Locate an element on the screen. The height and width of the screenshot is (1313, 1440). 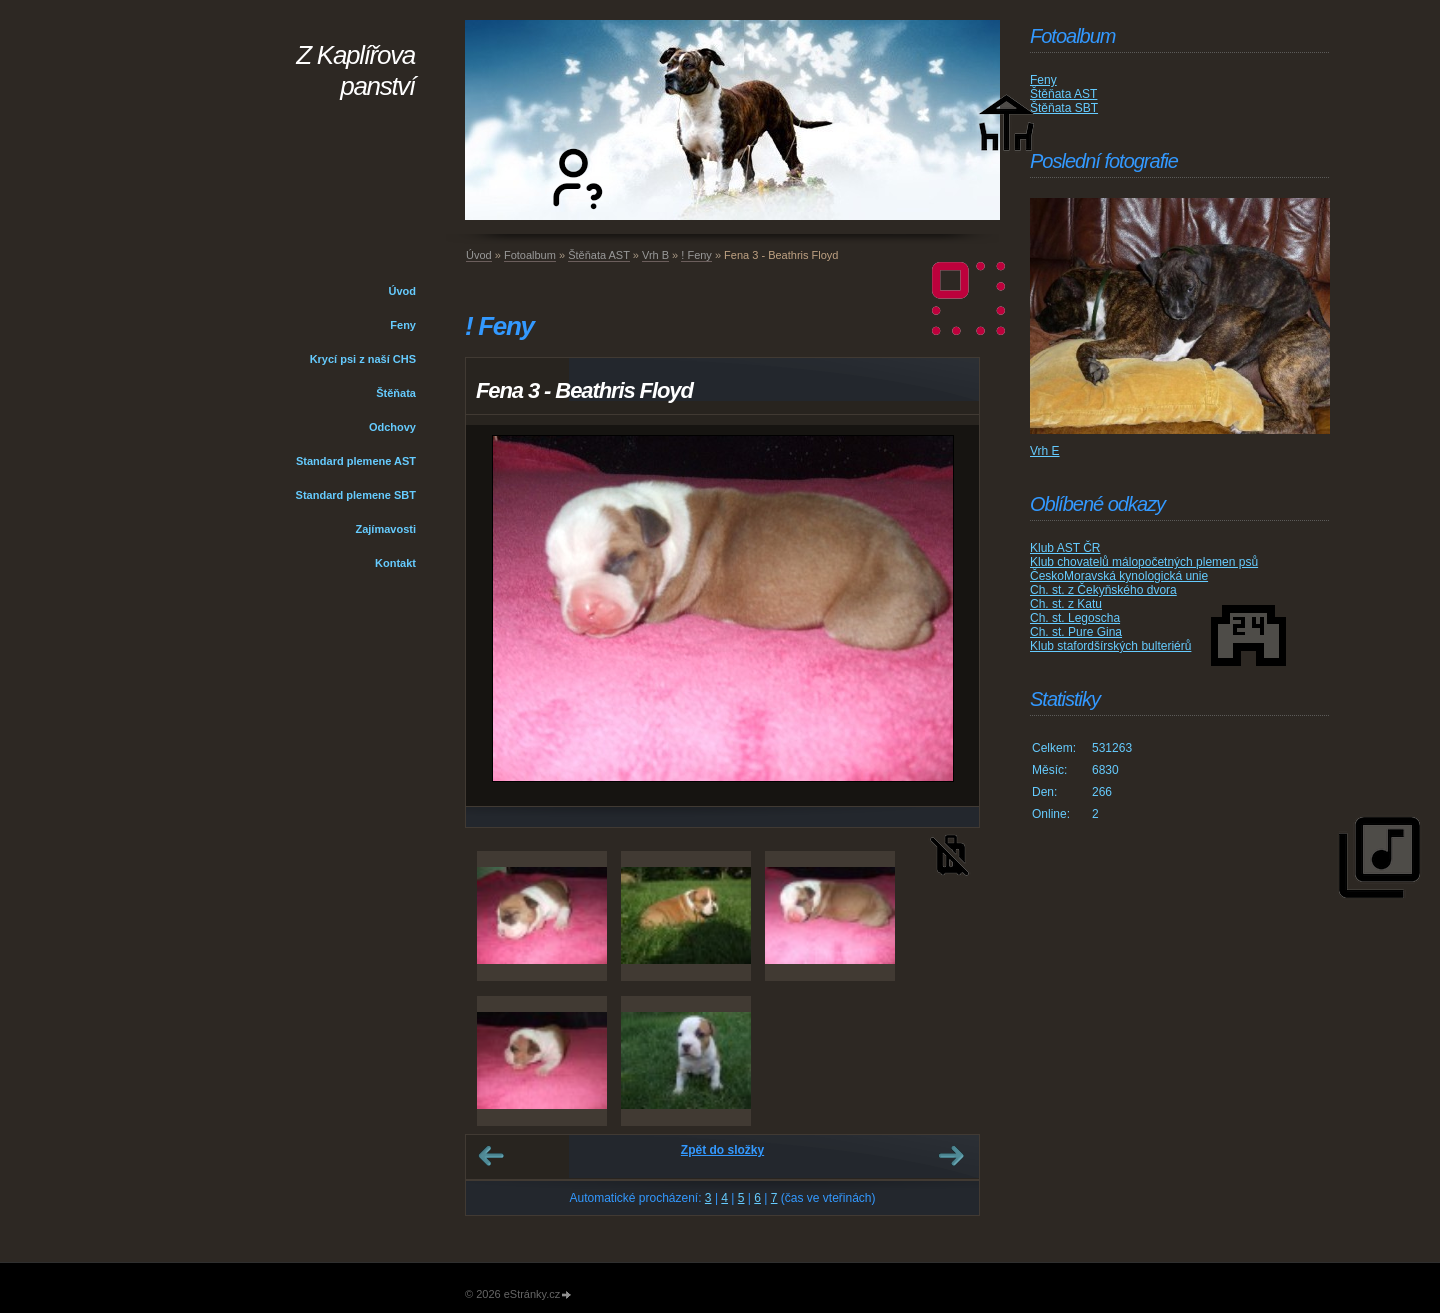
find nearby convenience stores is located at coordinates (1248, 635).